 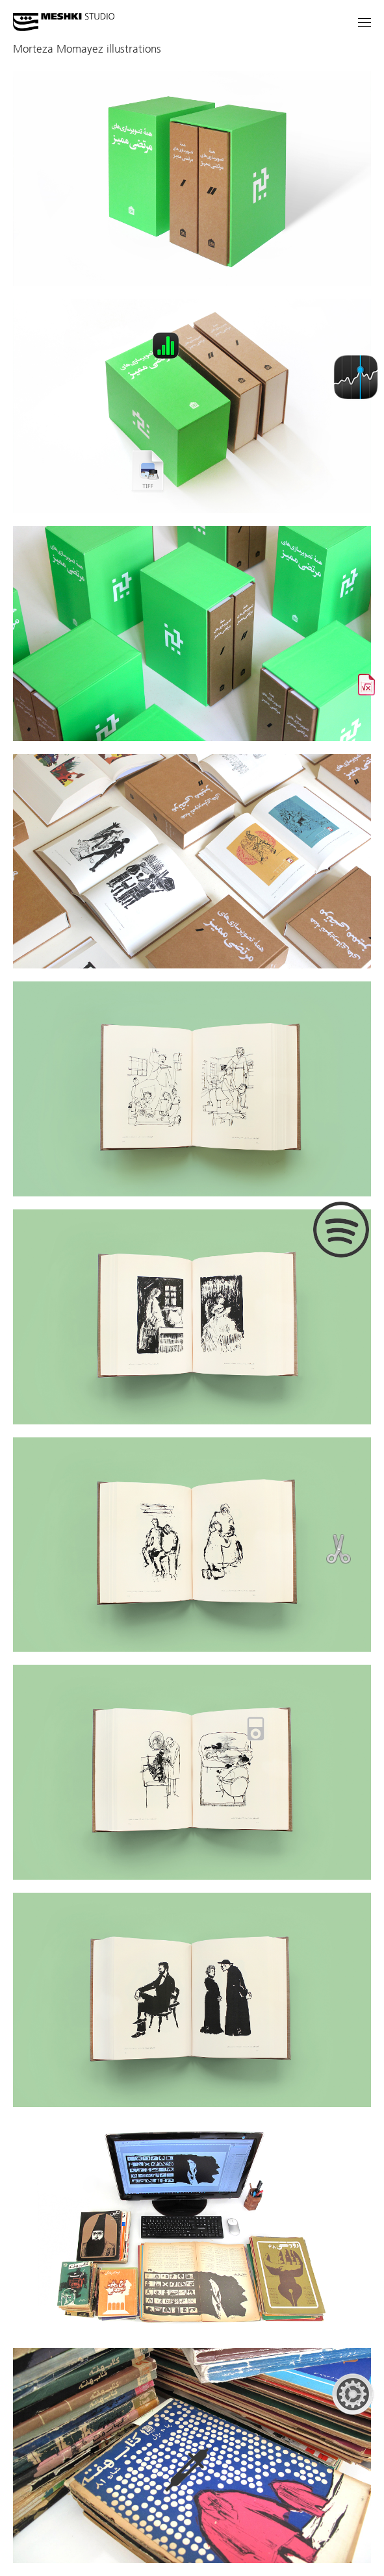 I want to click on access media player device, so click(x=255, y=1728).